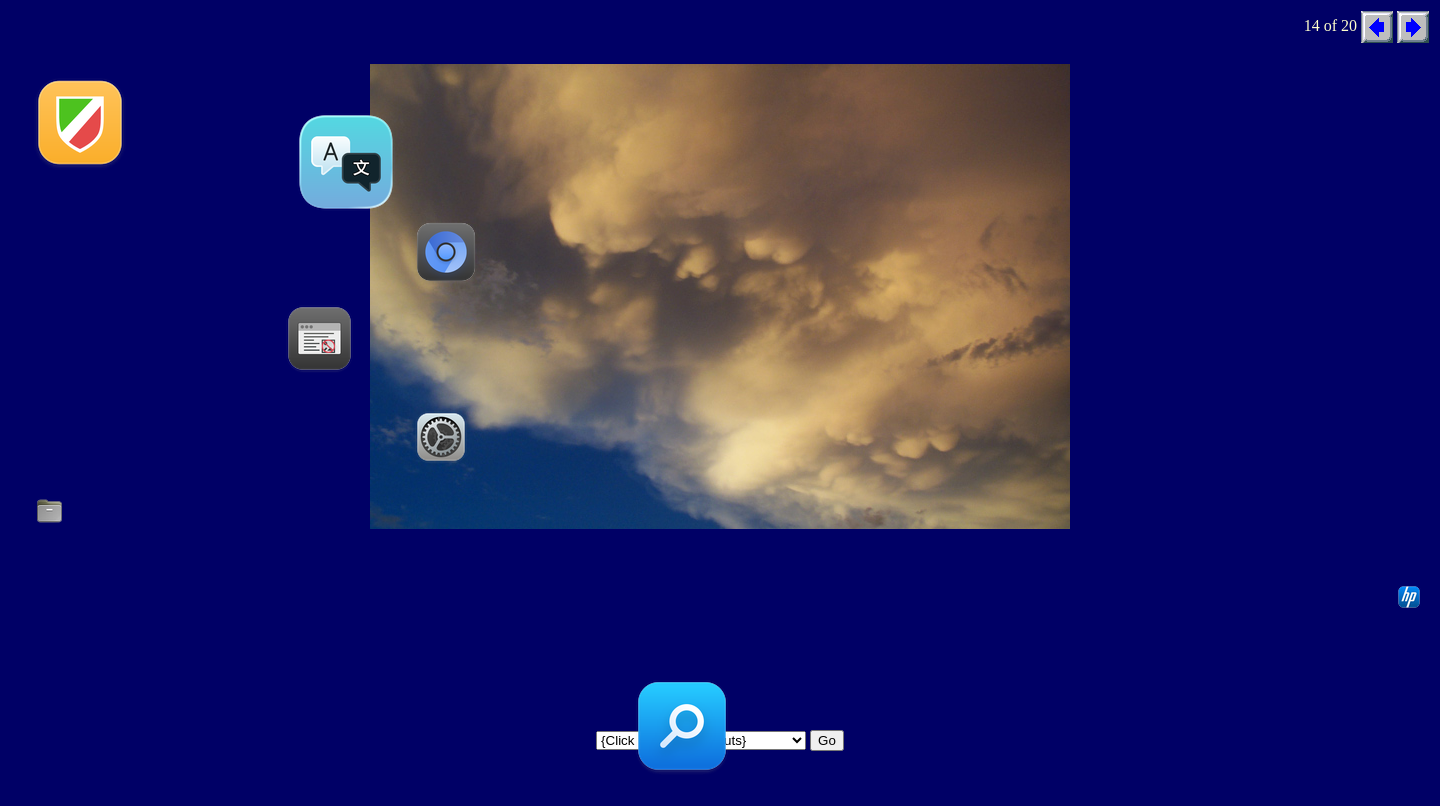 The image size is (1440, 806). What do you see at coordinates (446, 252) in the screenshot?
I see `launch thorium browser` at bounding box center [446, 252].